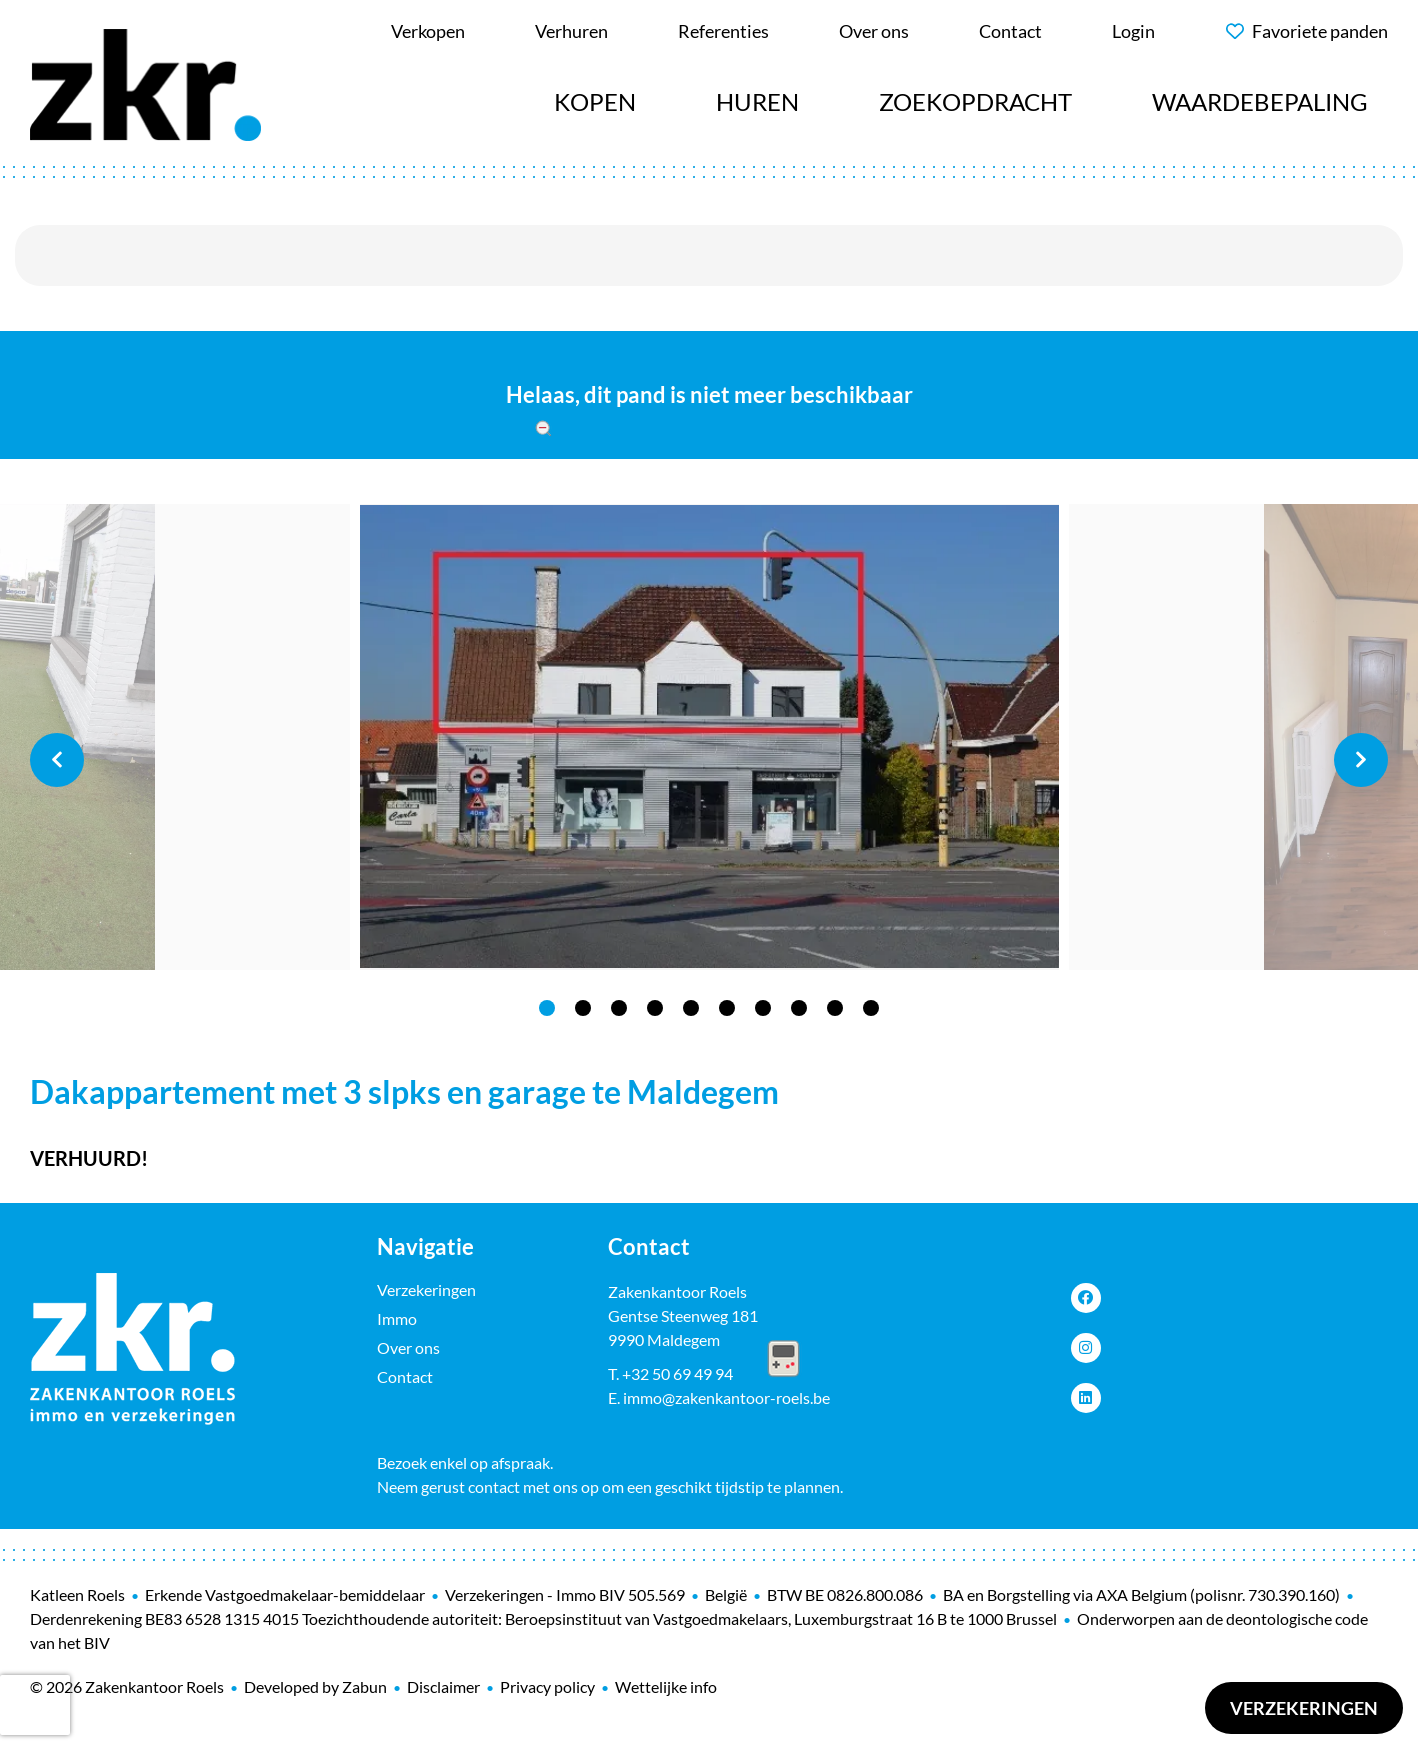 This screenshot has height=1749, width=1418. I want to click on zoom out of the current view, so click(543, 428).